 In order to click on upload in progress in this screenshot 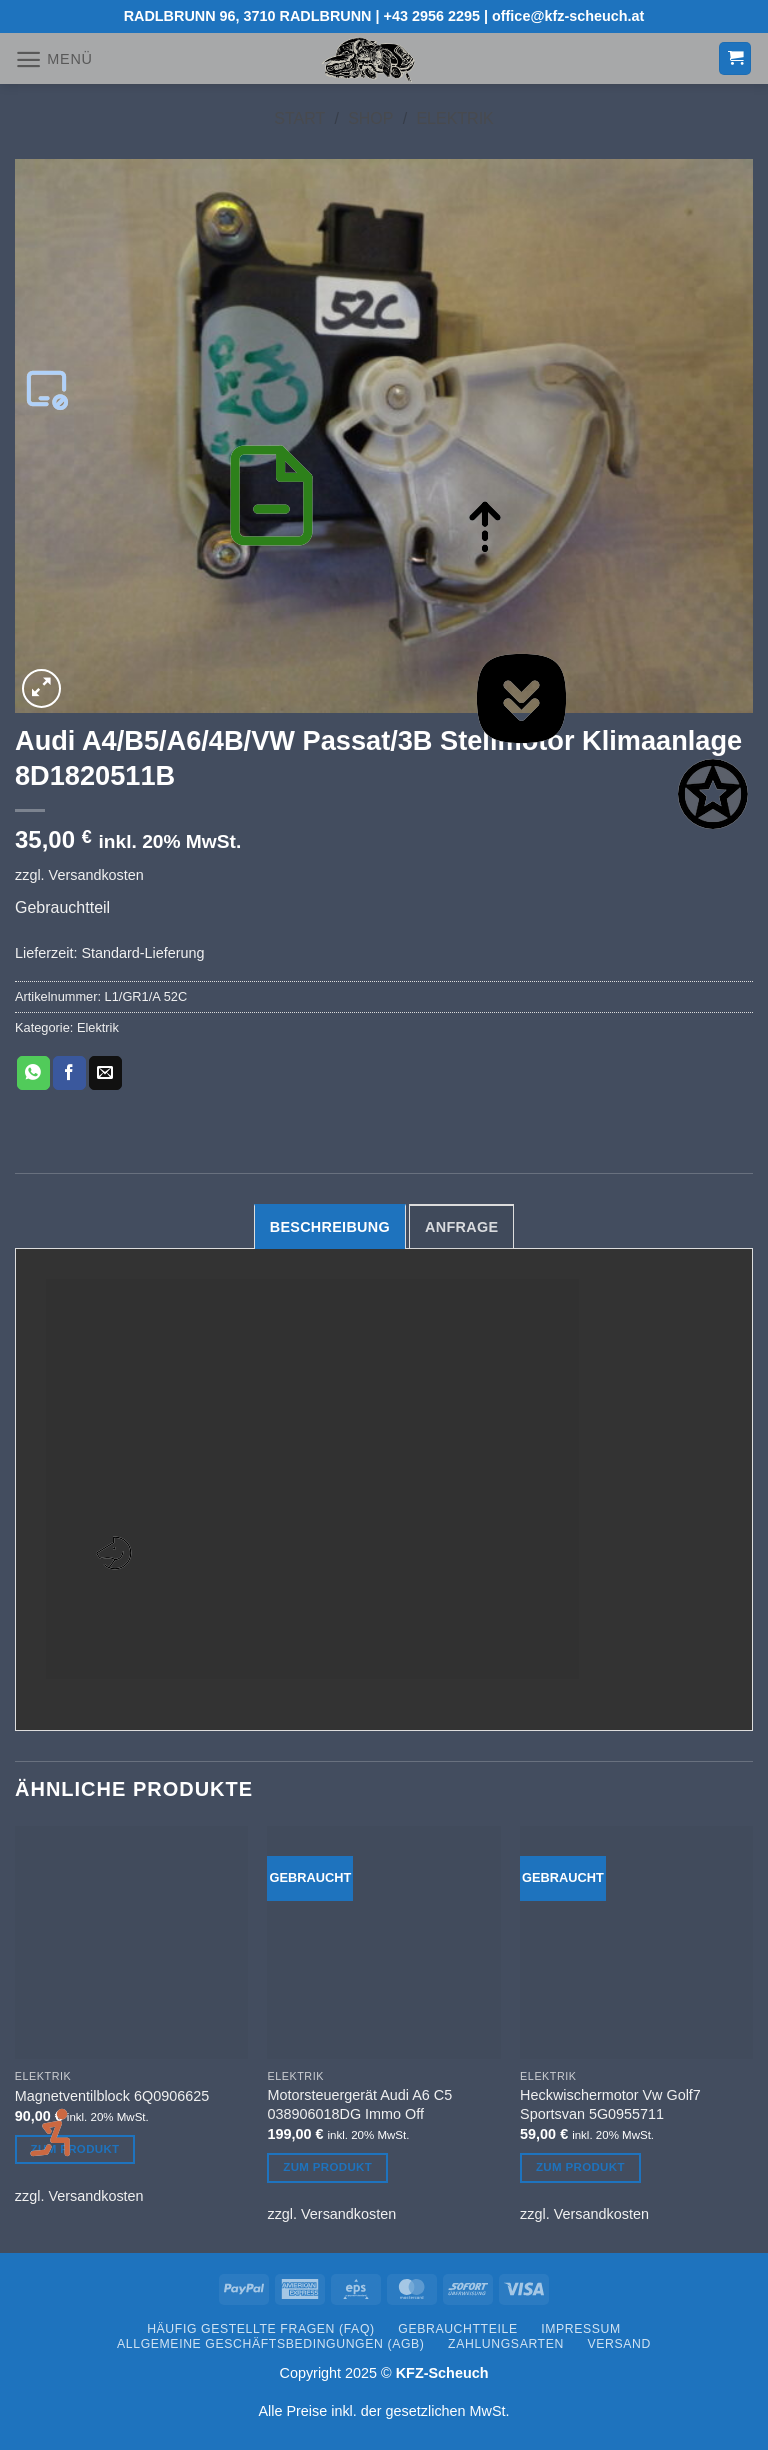, I will do `click(485, 527)`.